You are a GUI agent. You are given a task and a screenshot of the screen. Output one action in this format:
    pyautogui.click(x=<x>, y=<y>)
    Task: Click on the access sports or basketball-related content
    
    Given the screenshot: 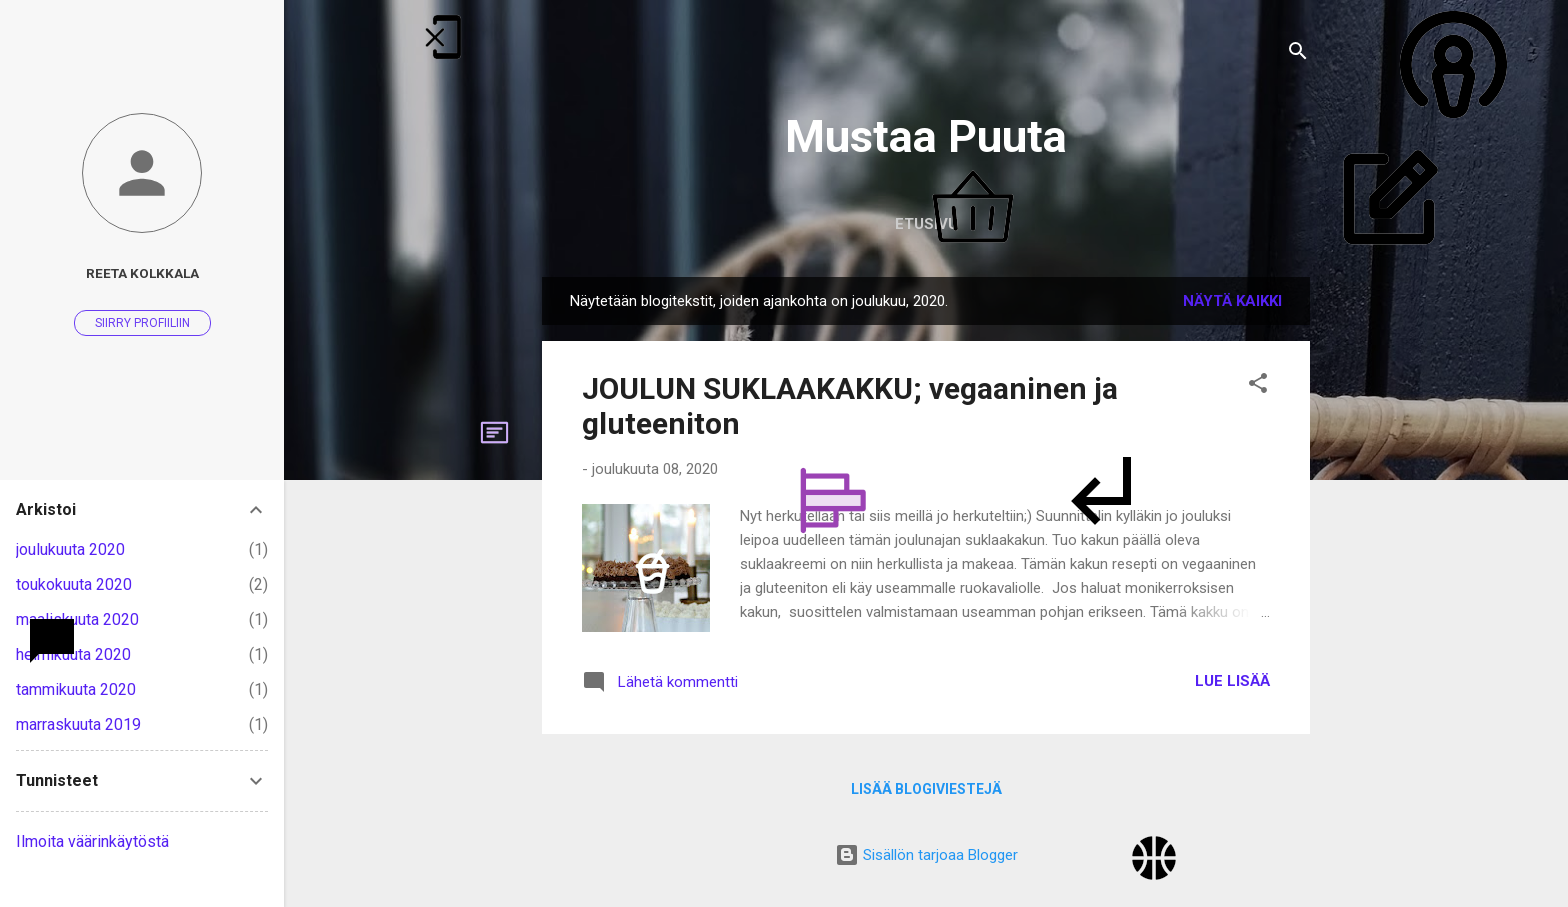 What is the action you would take?
    pyautogui.click(x=1154, y=858)
    